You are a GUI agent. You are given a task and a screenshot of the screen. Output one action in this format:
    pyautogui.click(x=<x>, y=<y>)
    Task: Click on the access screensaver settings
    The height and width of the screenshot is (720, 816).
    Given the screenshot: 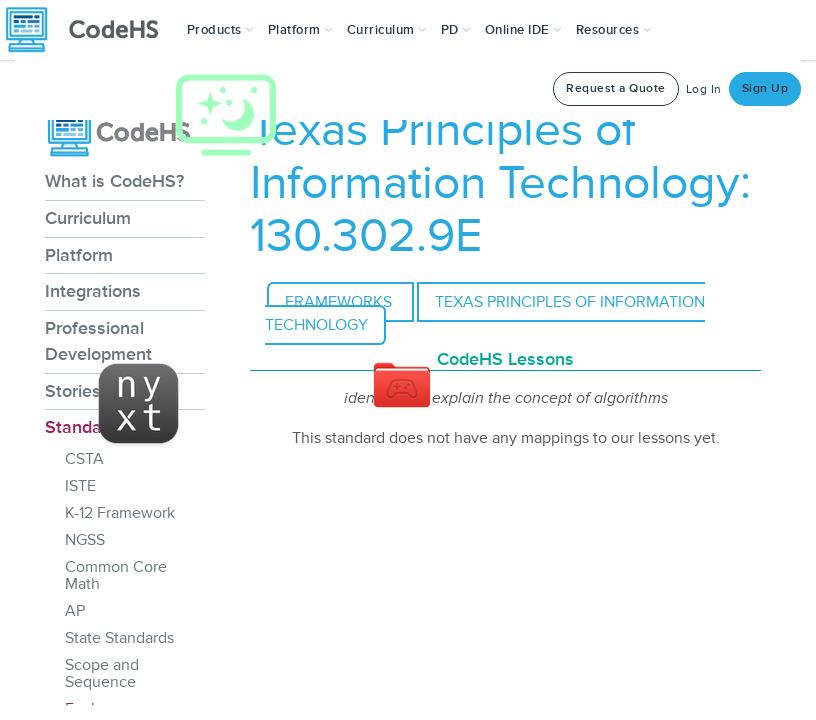 What is the action you would take?
    pyautogui.click(x=226, y=112)
    